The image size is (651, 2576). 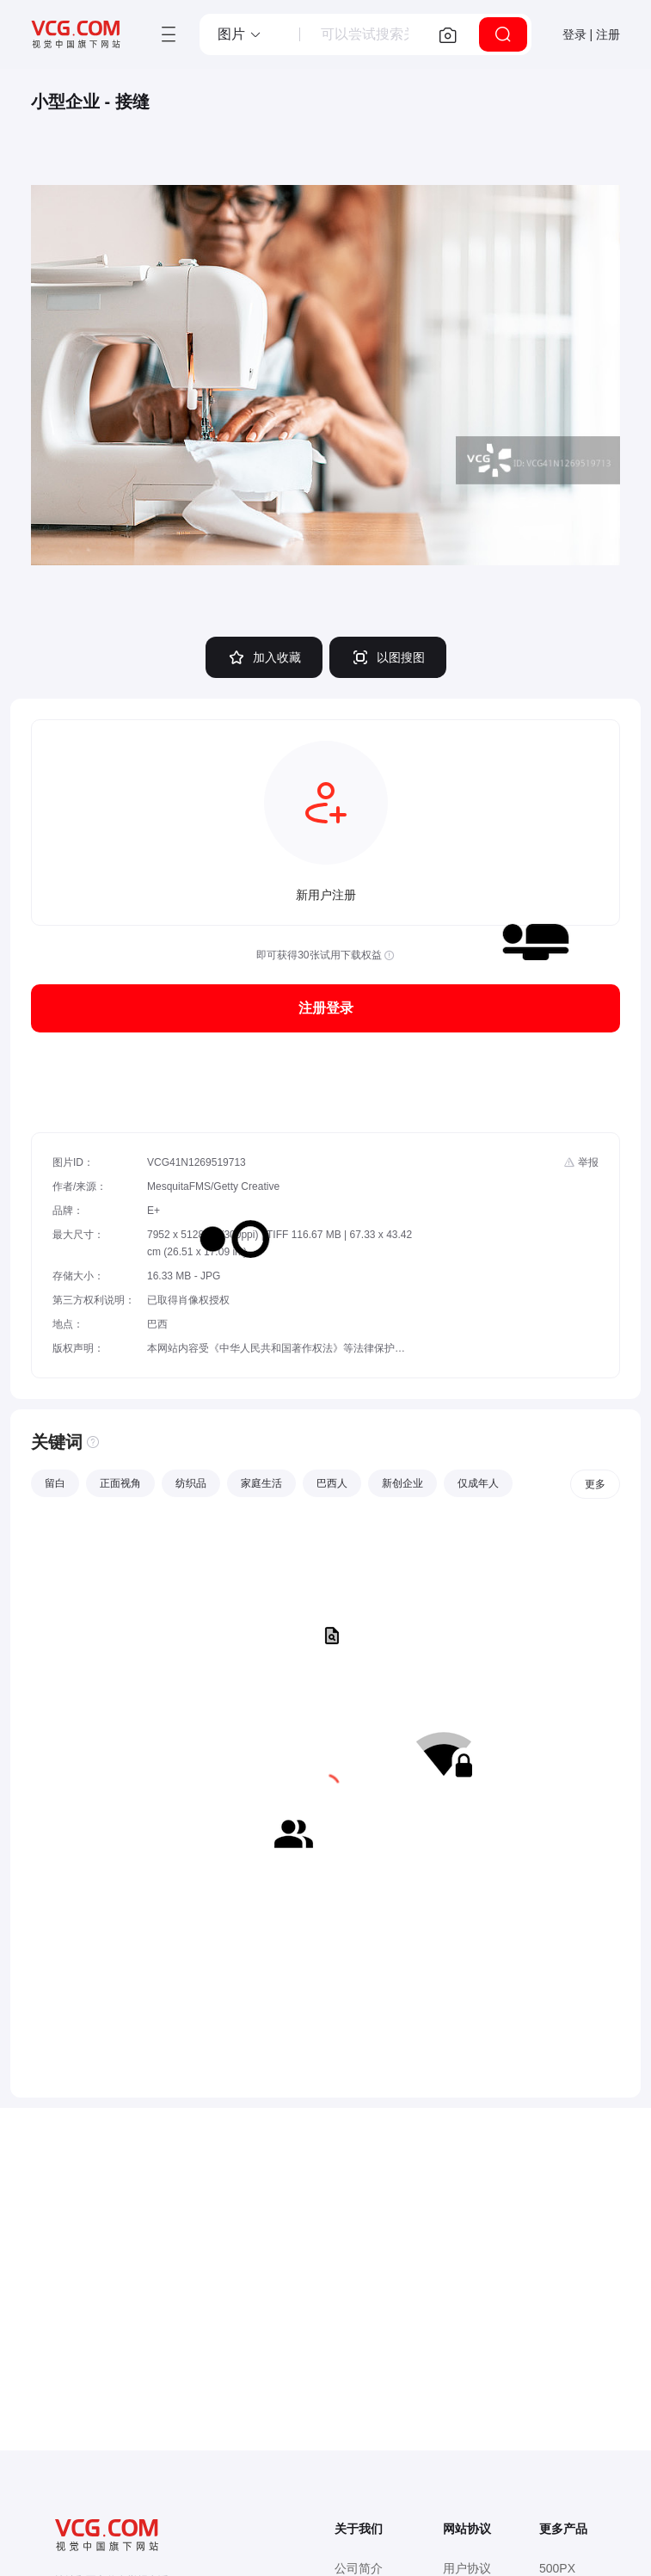 What do you see at coordinates (235, 1239) in the screenshot?
I see `indicates weak HDR signal or low HDR quality` at bounding box center [235, 1239].